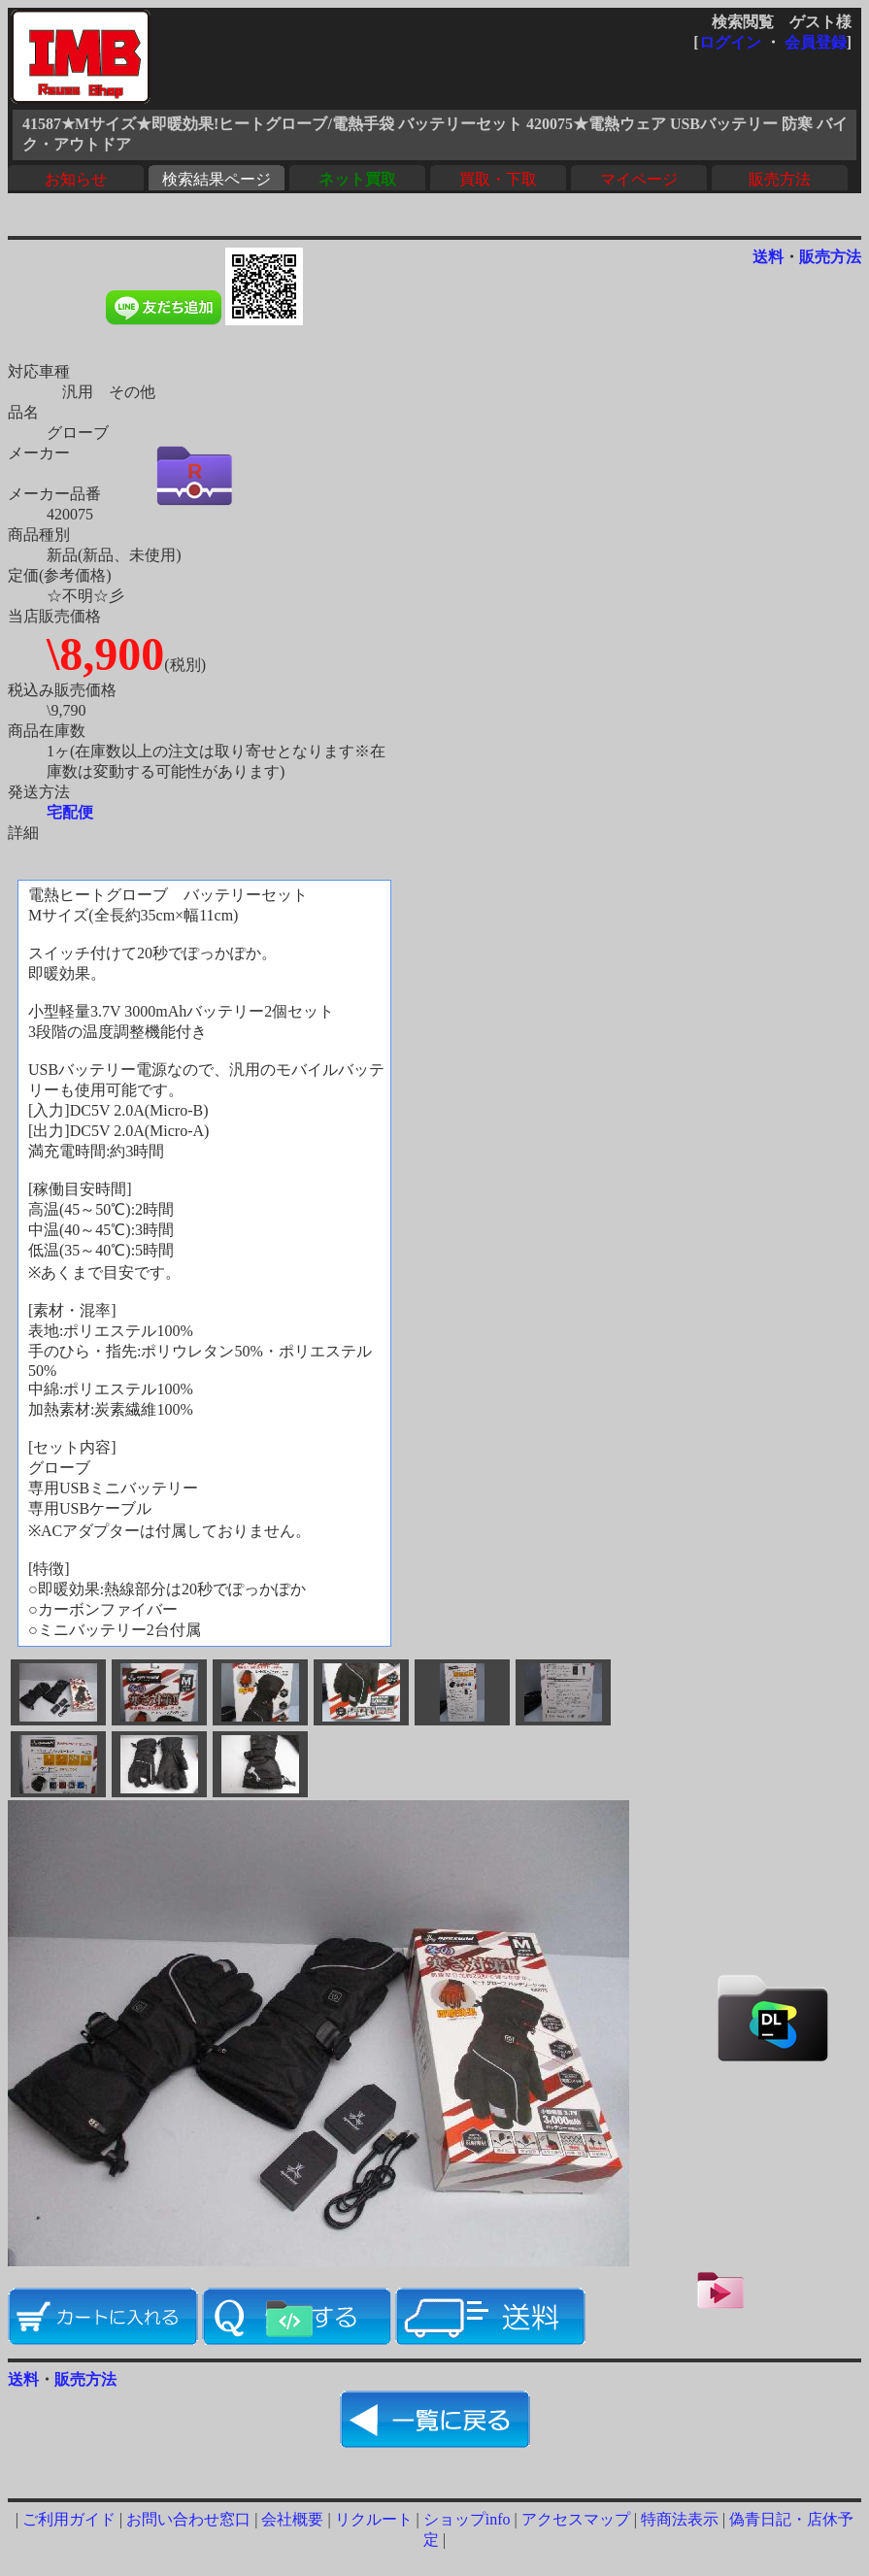 This screenshot has height=2576, width=869. I want to click on open microsoft stream video folder, so click(720, 2292).